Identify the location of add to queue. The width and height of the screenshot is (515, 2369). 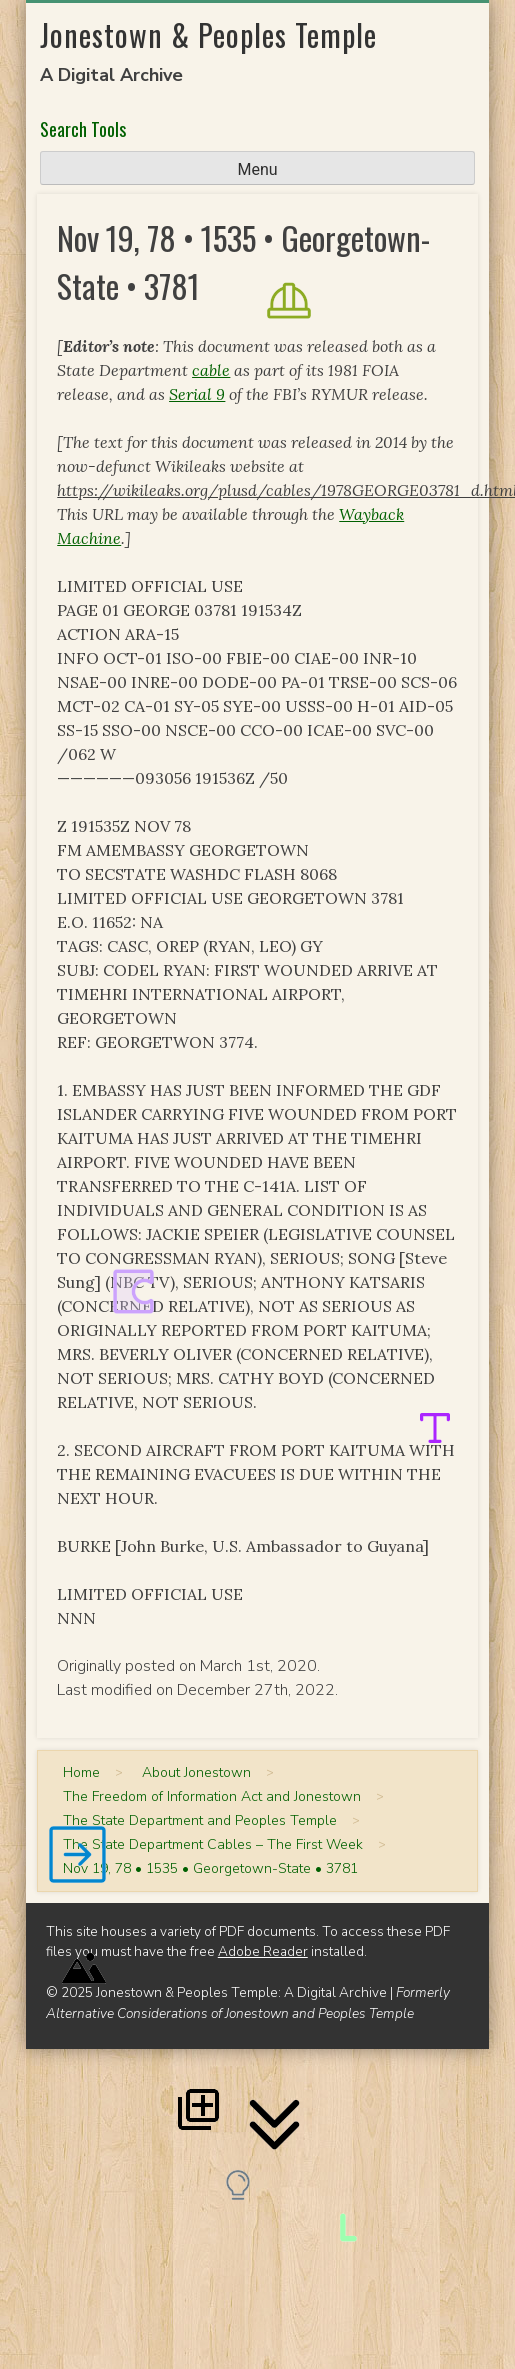
(198, 2109).